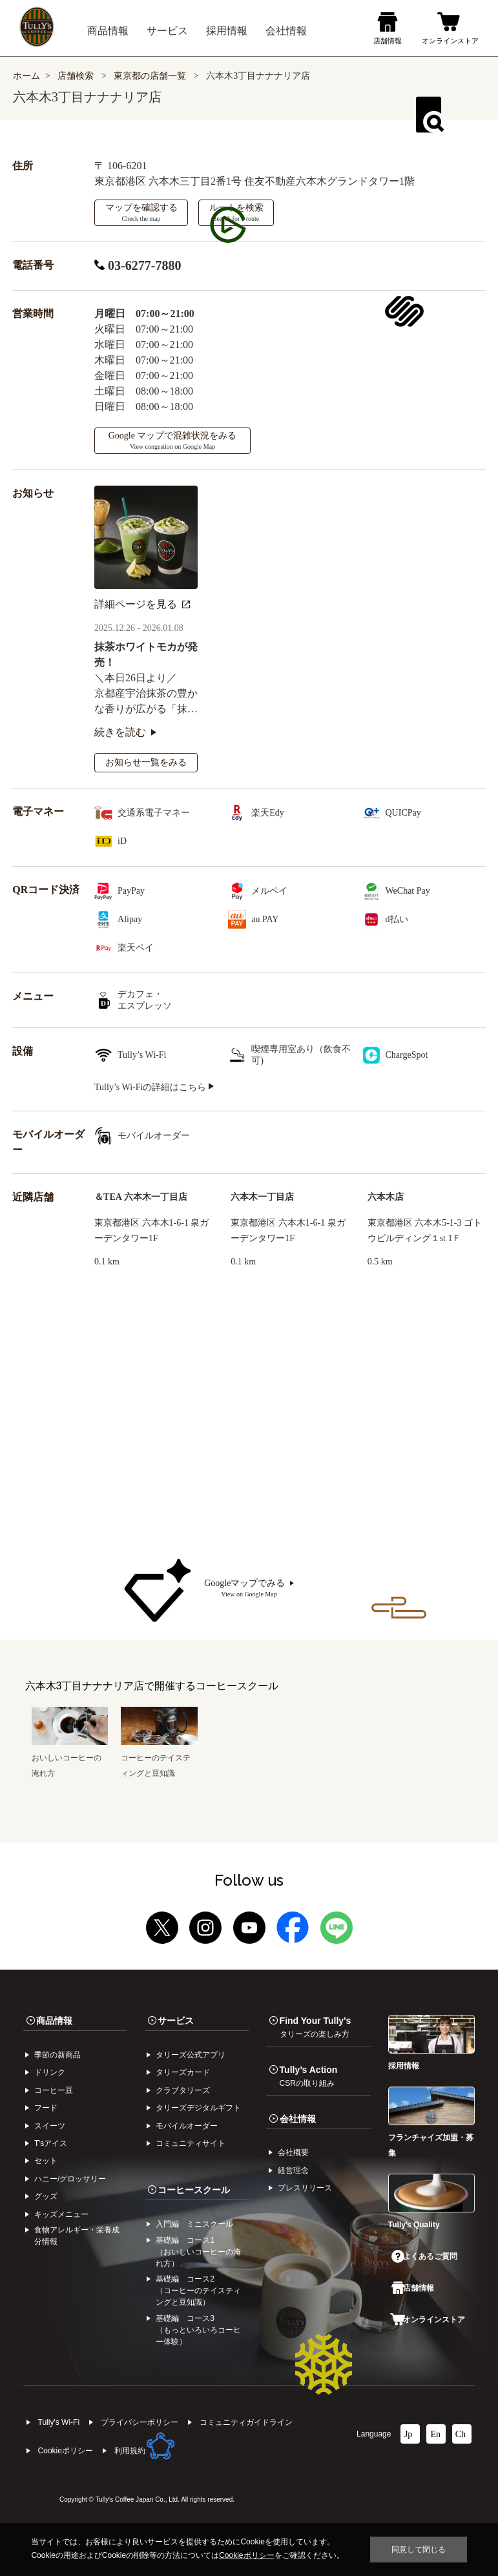  Describe the element at coordinates (404, 311) in the screenshot. I see `visit or link to Squarespace website` at that location.